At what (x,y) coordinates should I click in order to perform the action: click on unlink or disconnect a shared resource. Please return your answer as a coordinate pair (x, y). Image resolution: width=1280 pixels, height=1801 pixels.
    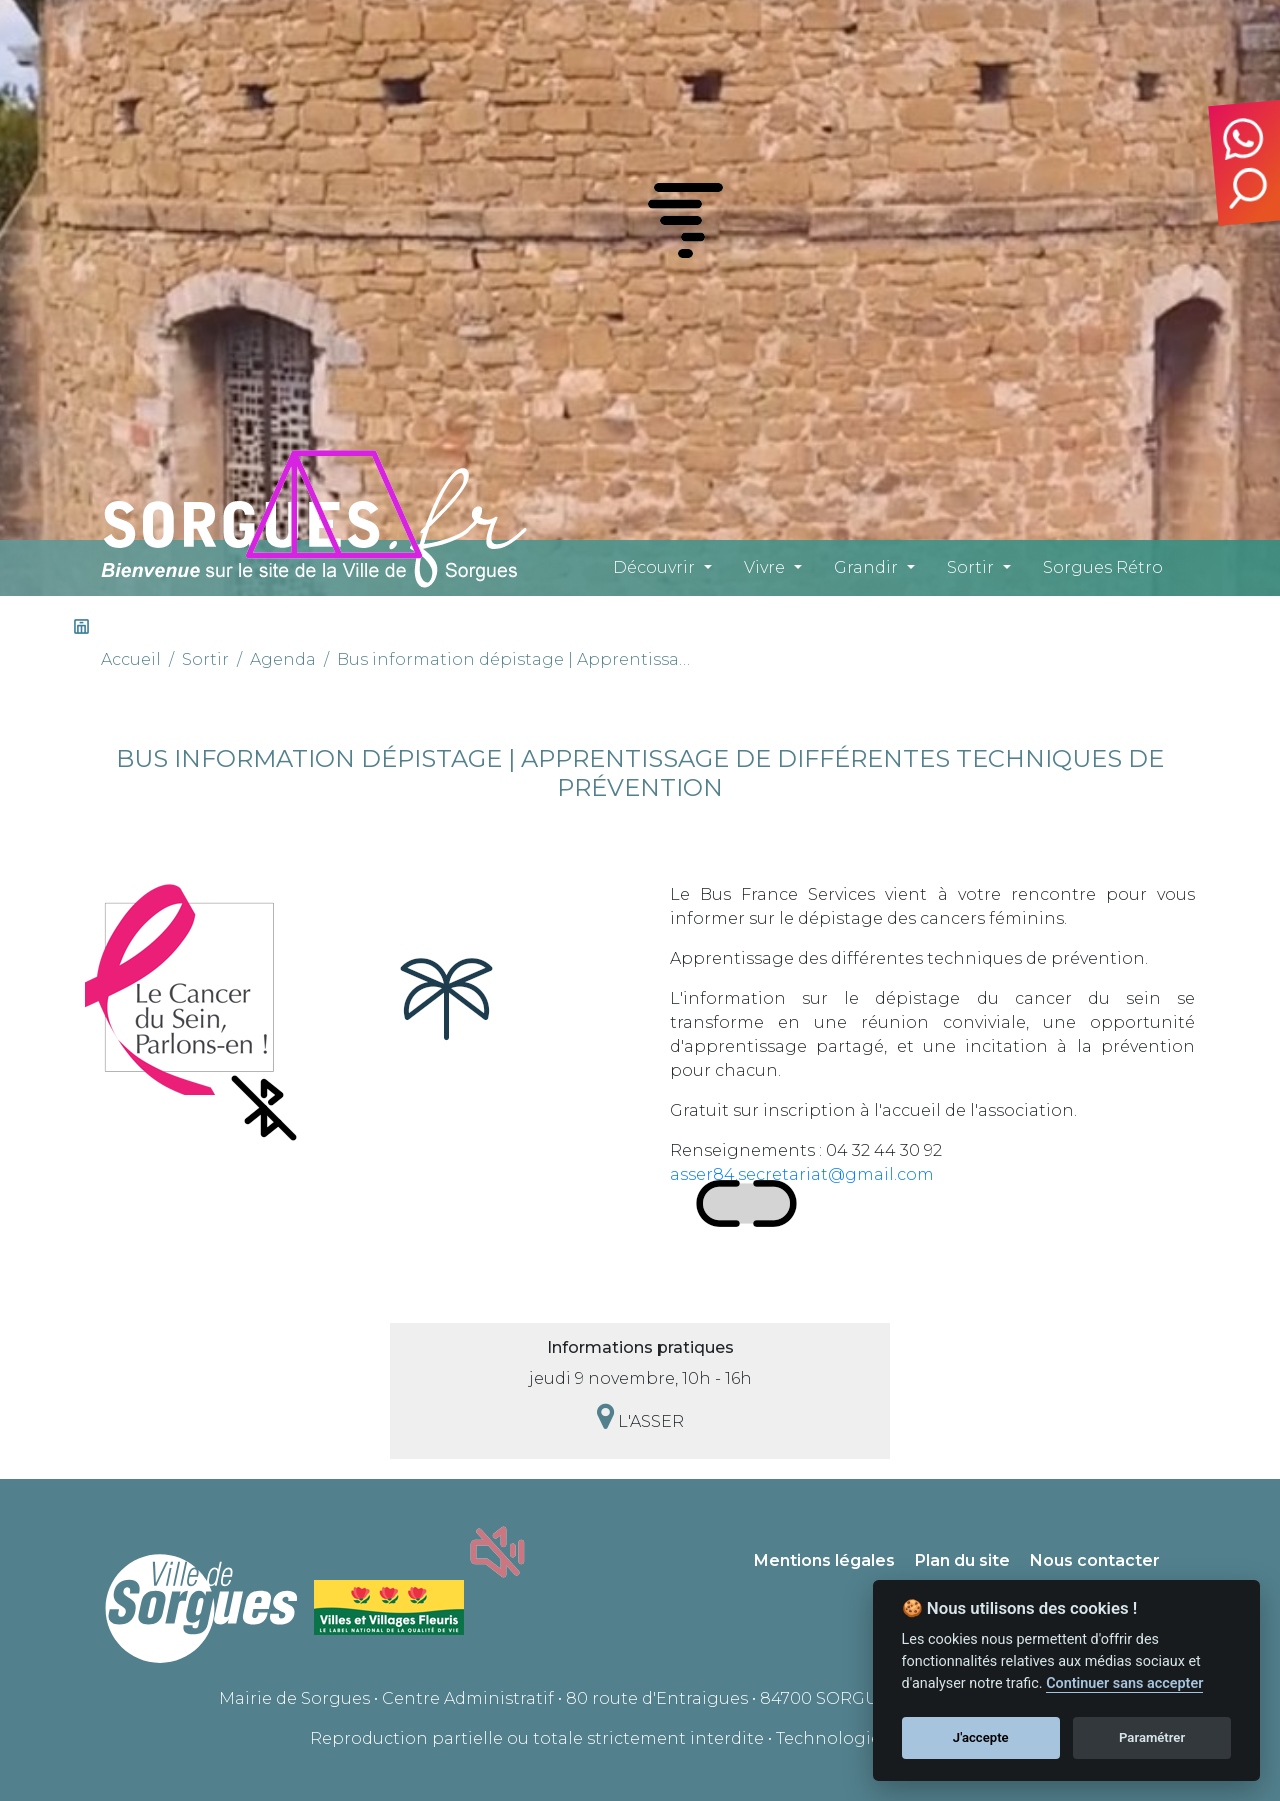
    Looking at the image, I should click on (746, 1203).